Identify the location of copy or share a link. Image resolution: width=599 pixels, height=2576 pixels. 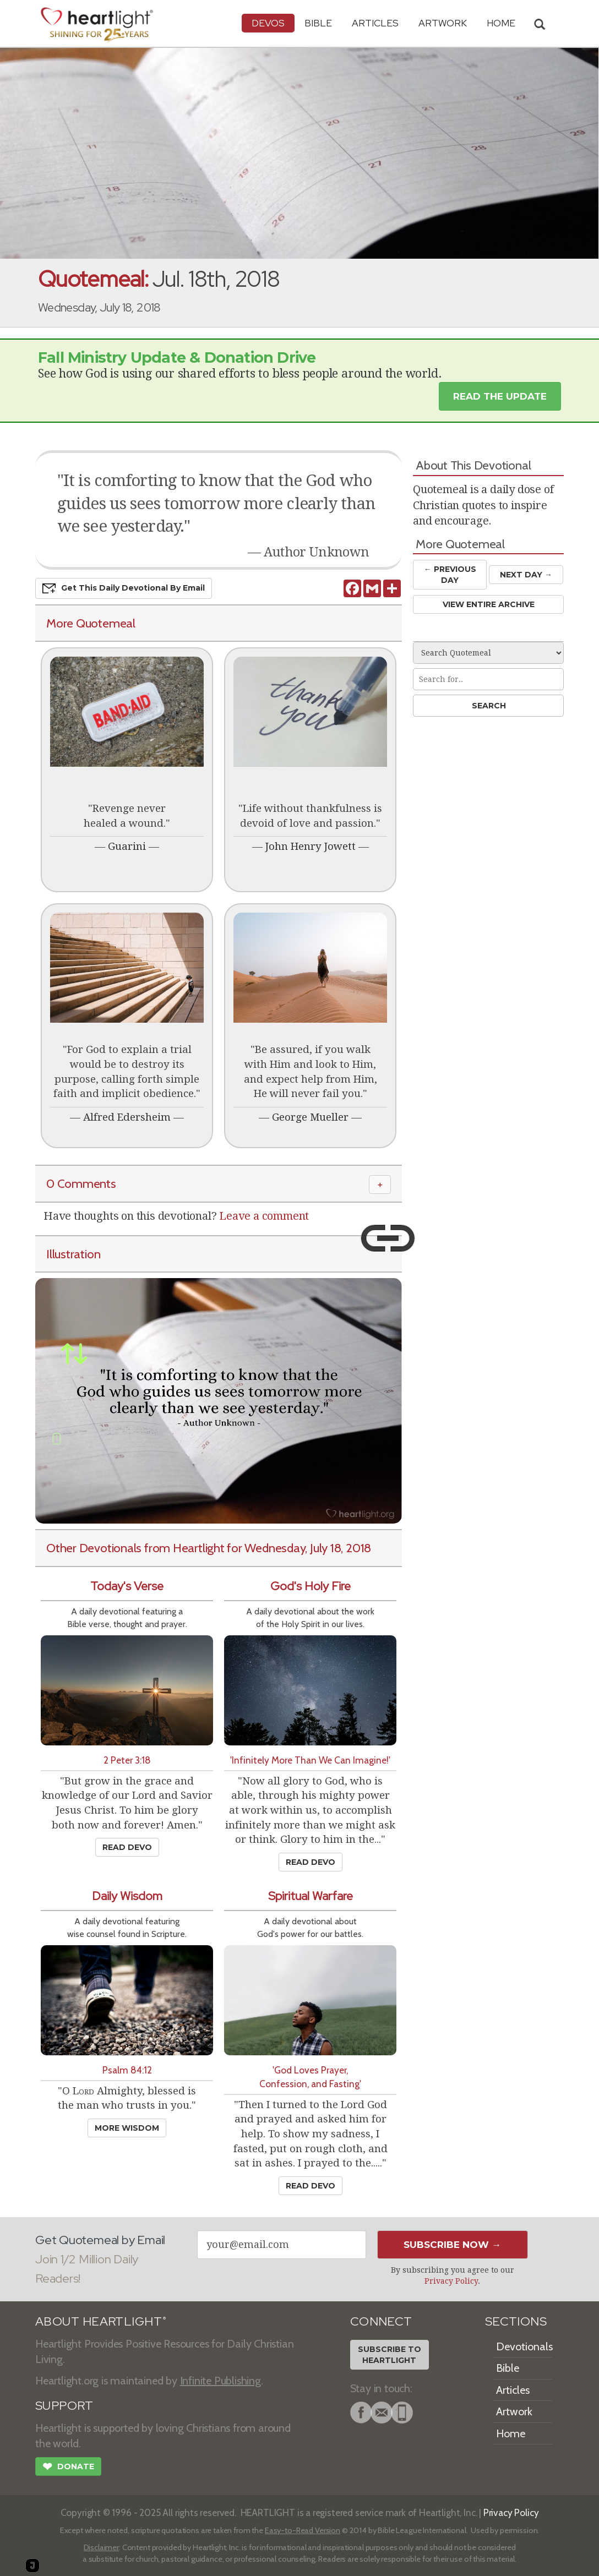
(388, 1238).